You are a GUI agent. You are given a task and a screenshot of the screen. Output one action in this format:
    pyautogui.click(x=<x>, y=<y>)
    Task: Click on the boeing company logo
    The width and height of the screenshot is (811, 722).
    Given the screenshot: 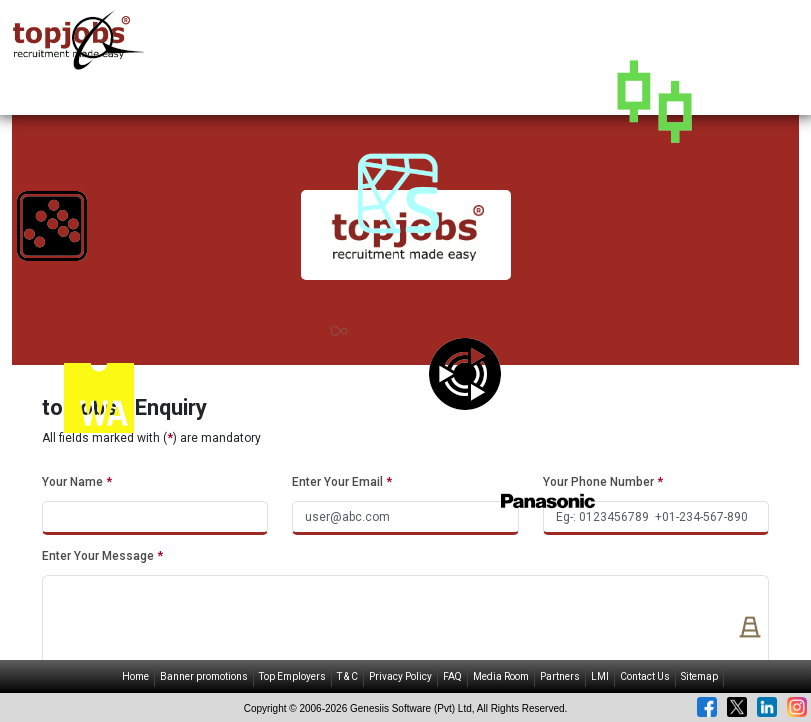 What is the action you would take?
    pyautogui.click(x=108, y=40)
    